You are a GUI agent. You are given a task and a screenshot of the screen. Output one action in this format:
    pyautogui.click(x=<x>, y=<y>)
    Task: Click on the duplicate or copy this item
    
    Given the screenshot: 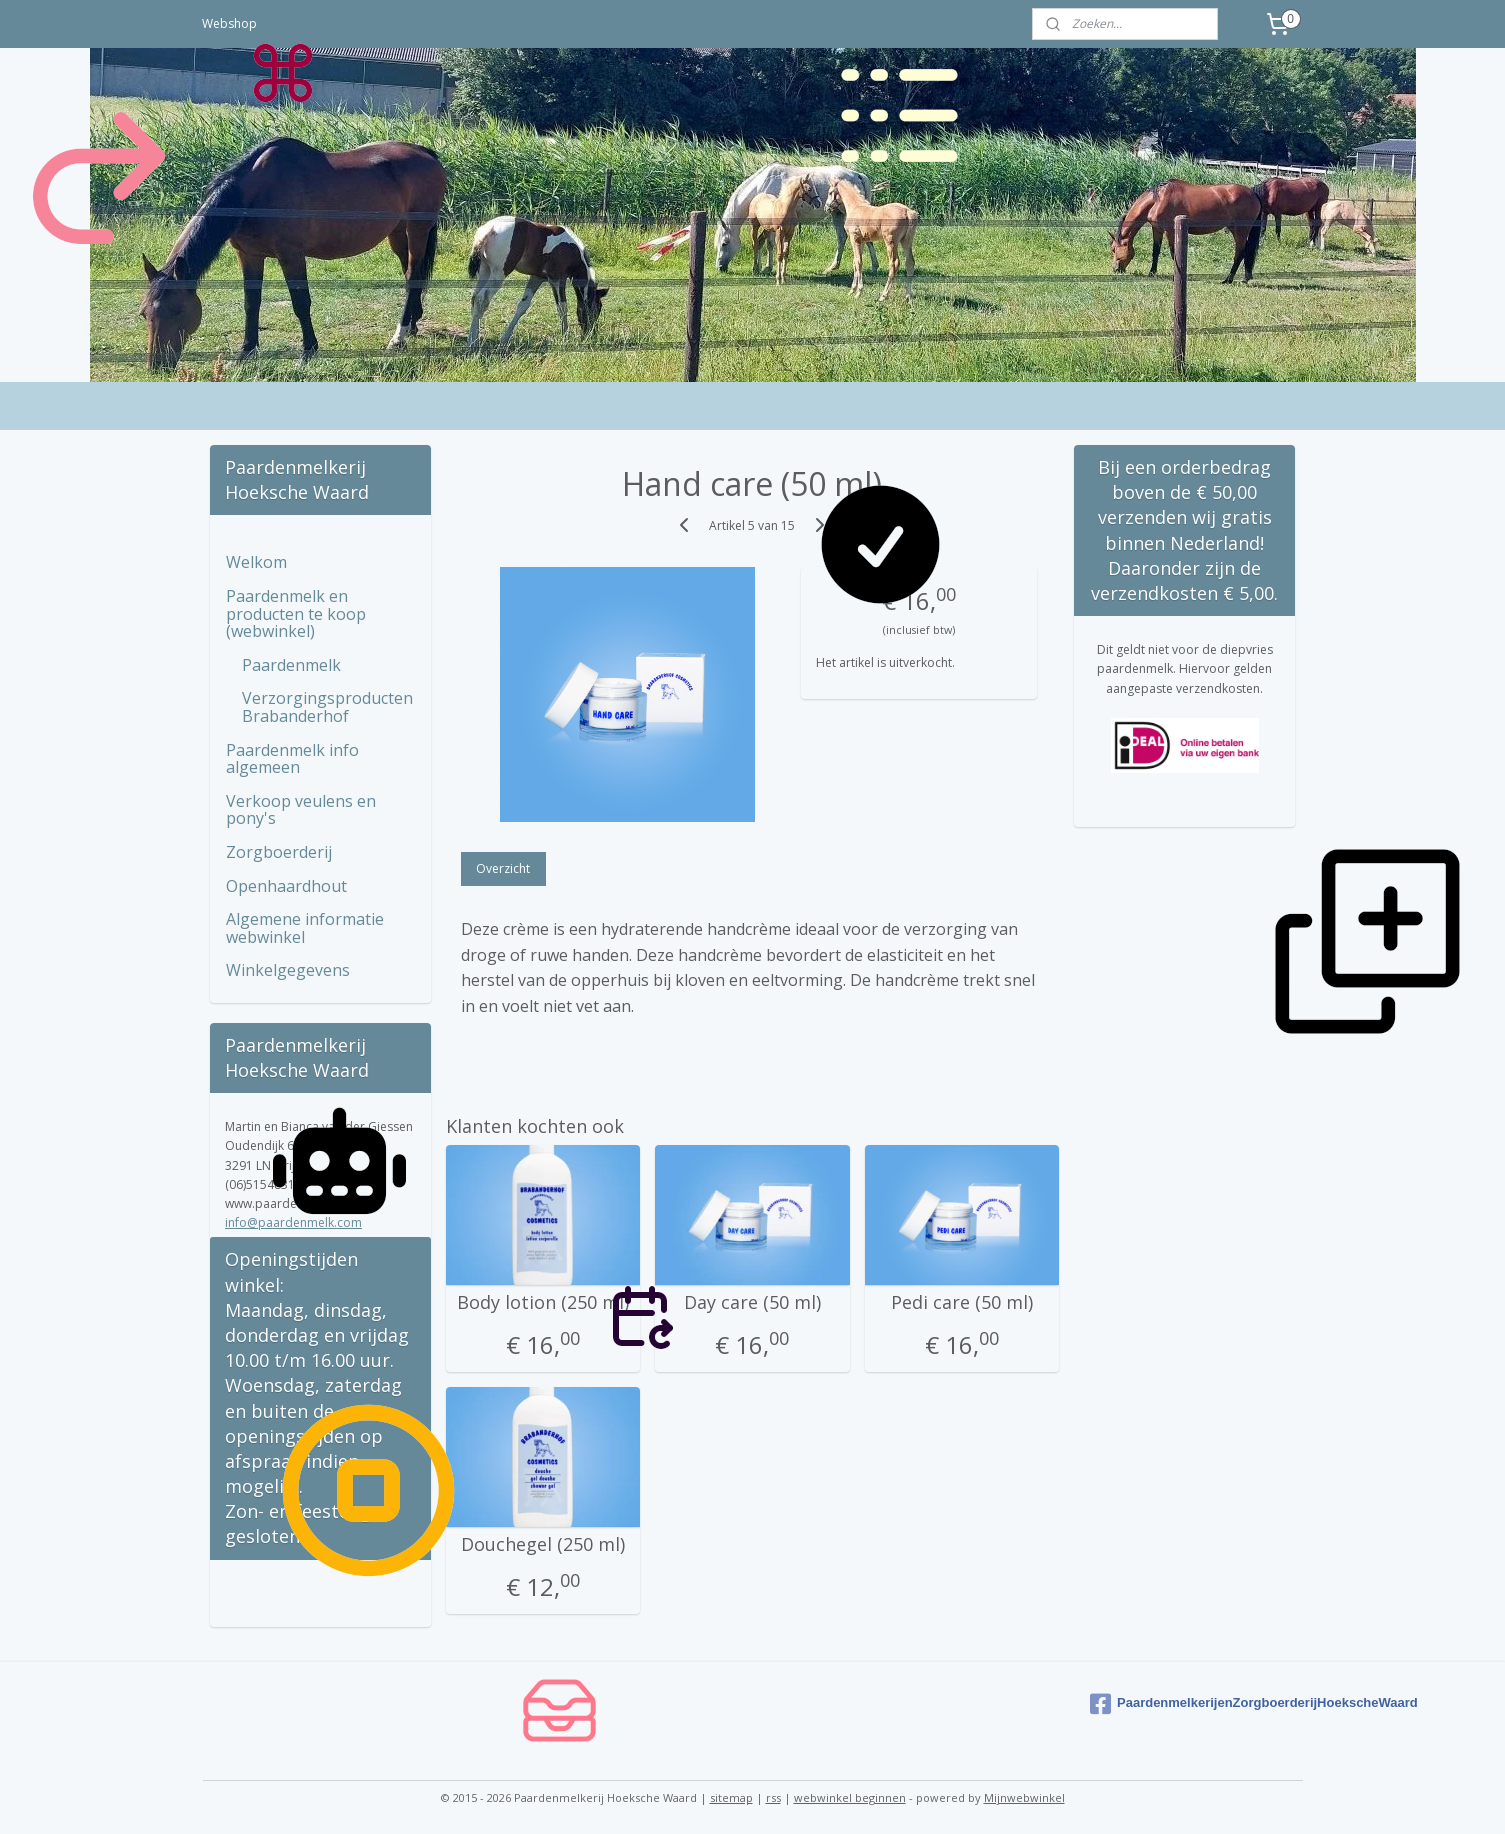 What is the action you would take?
    pyautogui.click(x=1367, y=941)
    